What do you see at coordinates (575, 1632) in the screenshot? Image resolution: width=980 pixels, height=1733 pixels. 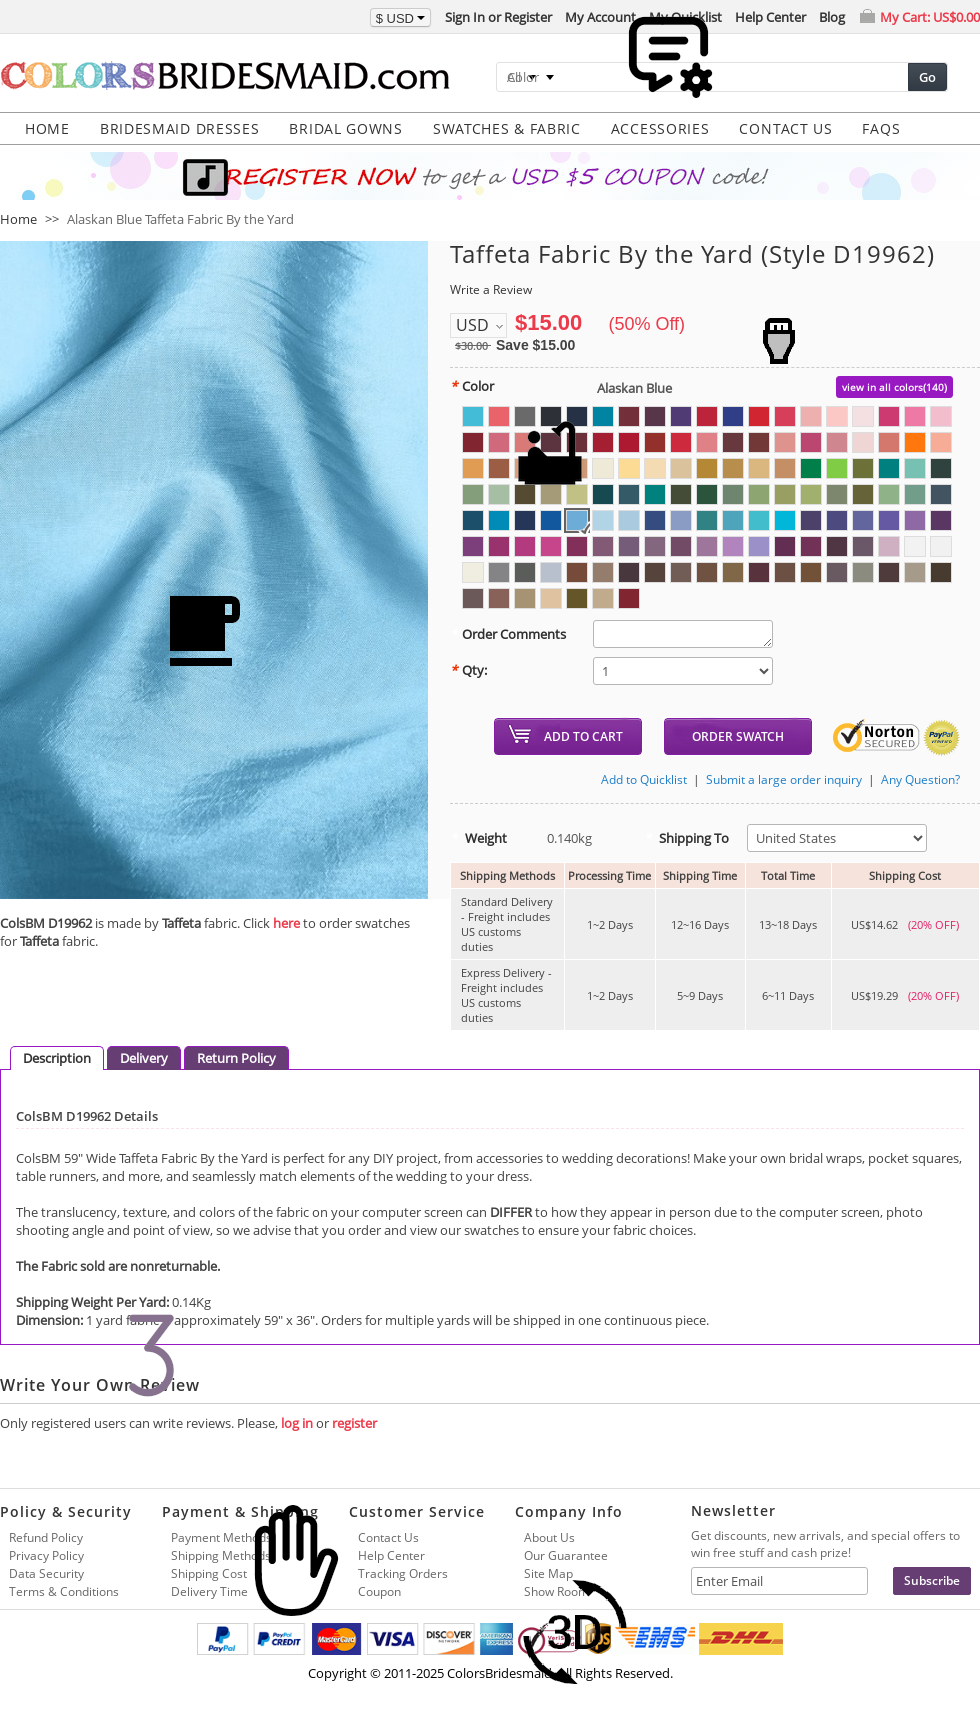 I see `rotate object to view in 3d` at bounding box center [575, 1632].